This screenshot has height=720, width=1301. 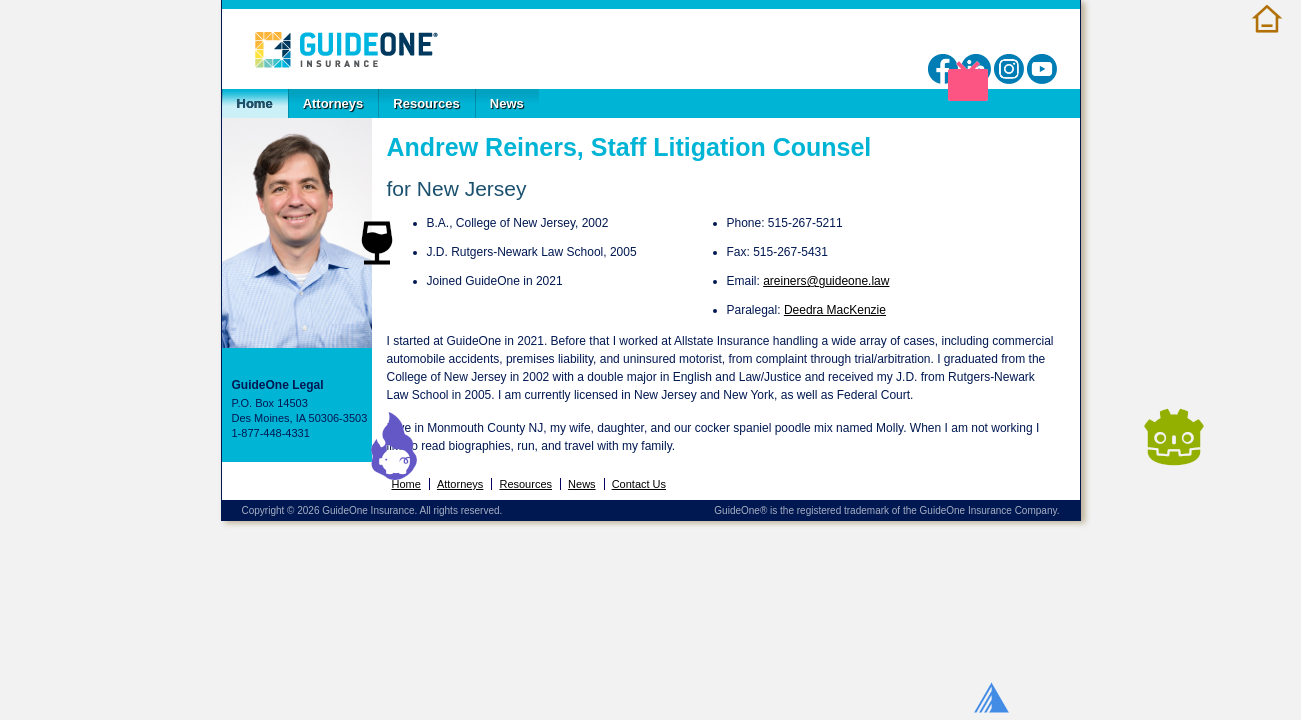 What do you see at coordinates (394, 446) in the screenshot?
I see `open Firefly III personal finance manager` at bounding box center [394, 446].